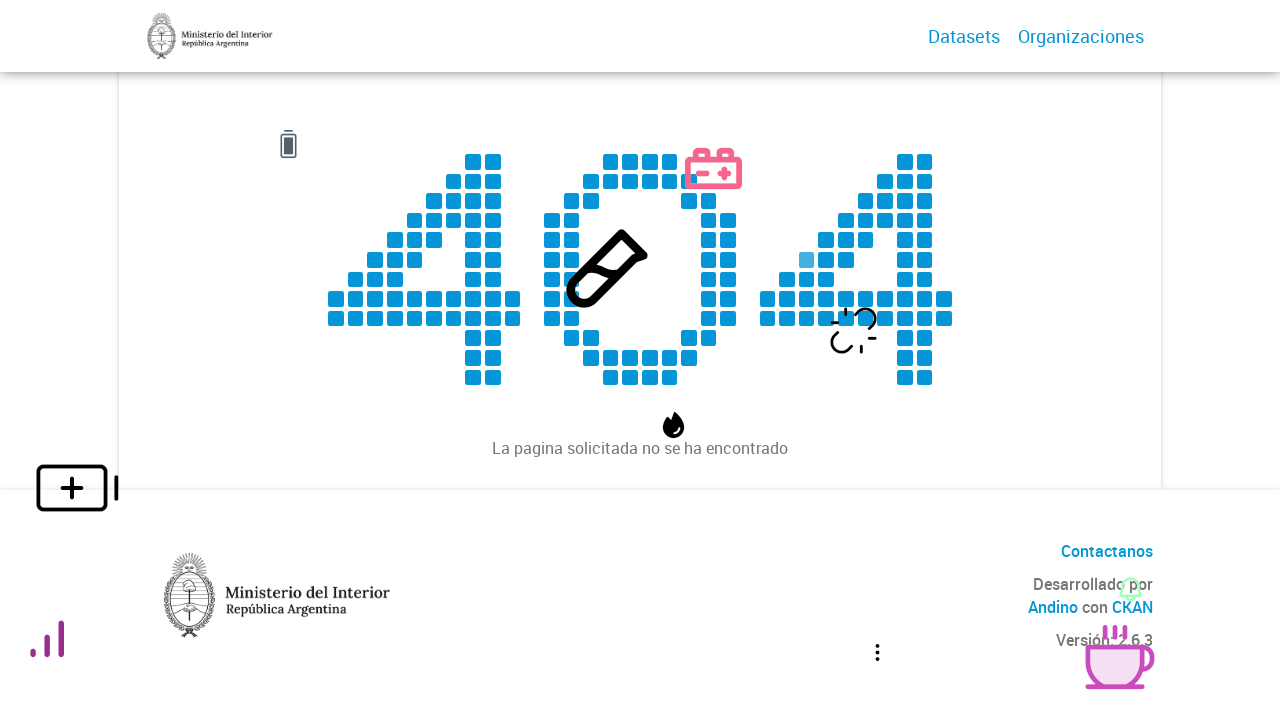 The height and width of the screenshot is (720, 1280). Describe the element at coordinates (64, 629) in the screenshot. I see `indicates medium cellular signal strength` at that location.